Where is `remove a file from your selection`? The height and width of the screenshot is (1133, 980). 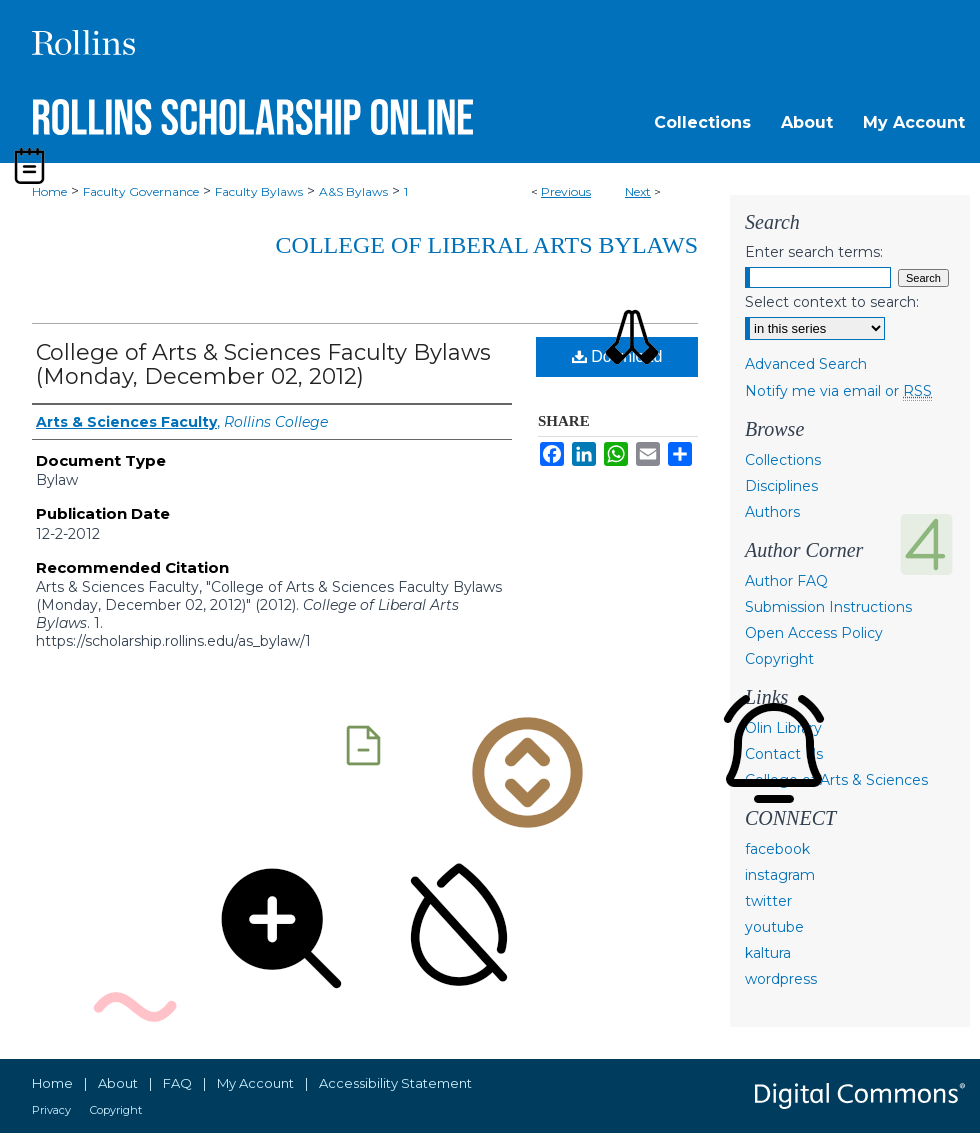 remove a file from your selection is located at coordinates (363, 745).